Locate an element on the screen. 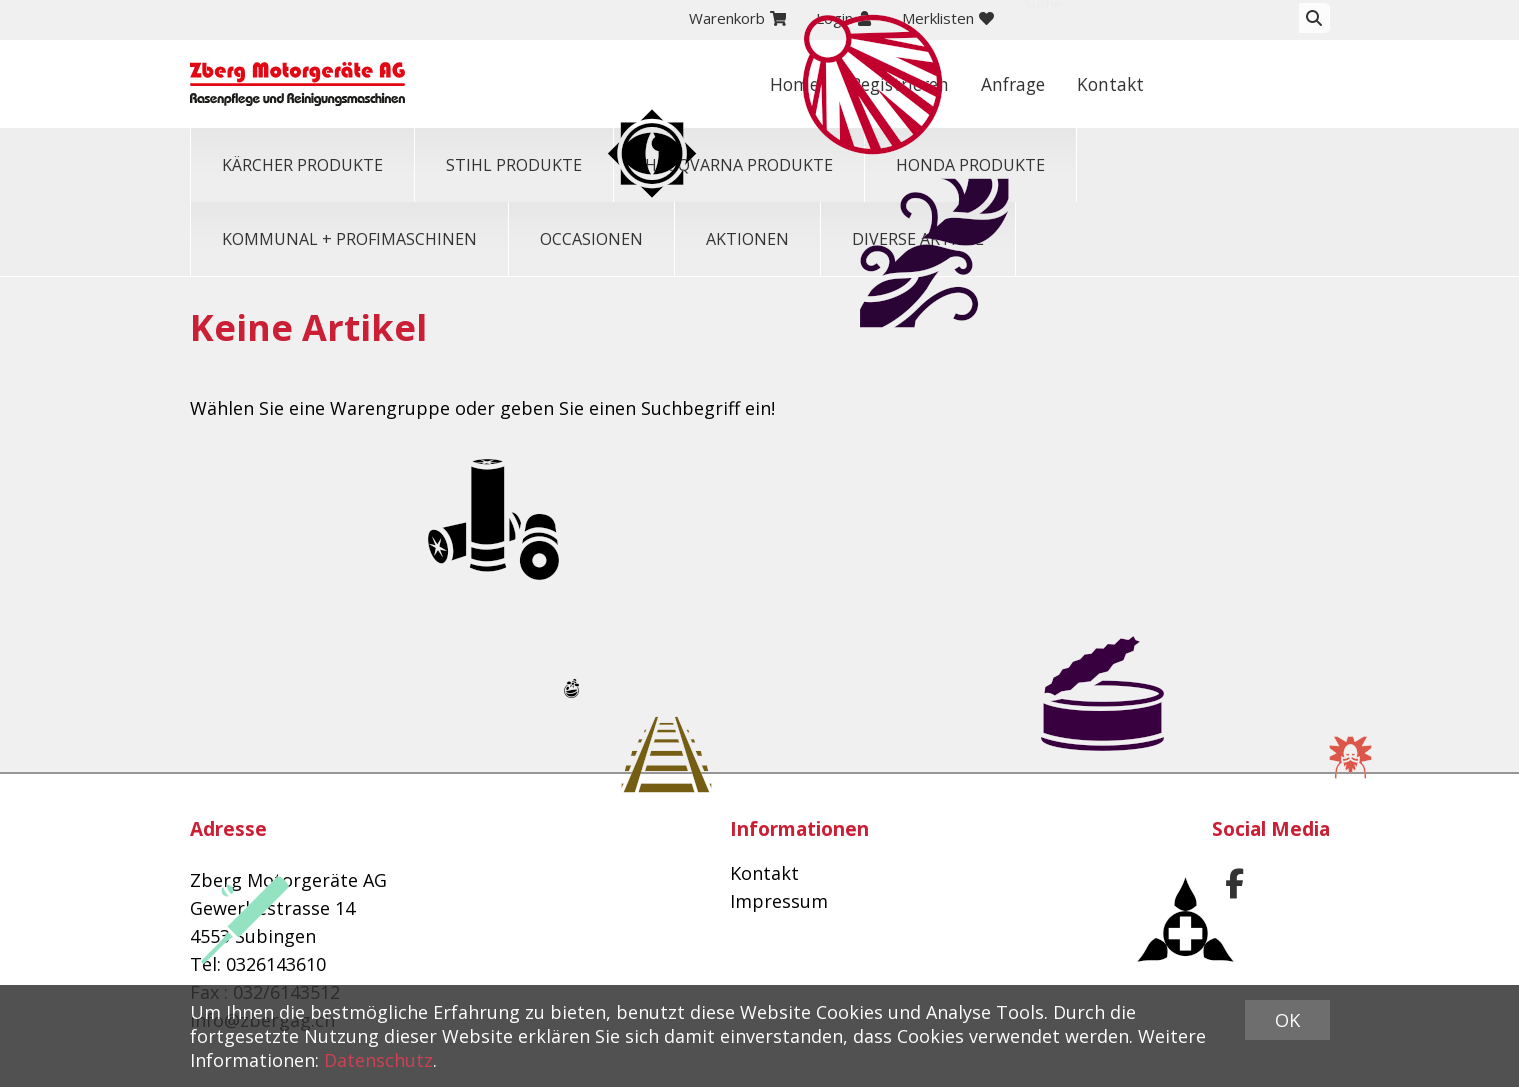  wisdom or knowledge stat indicator is located at coordinates (1350, 757).